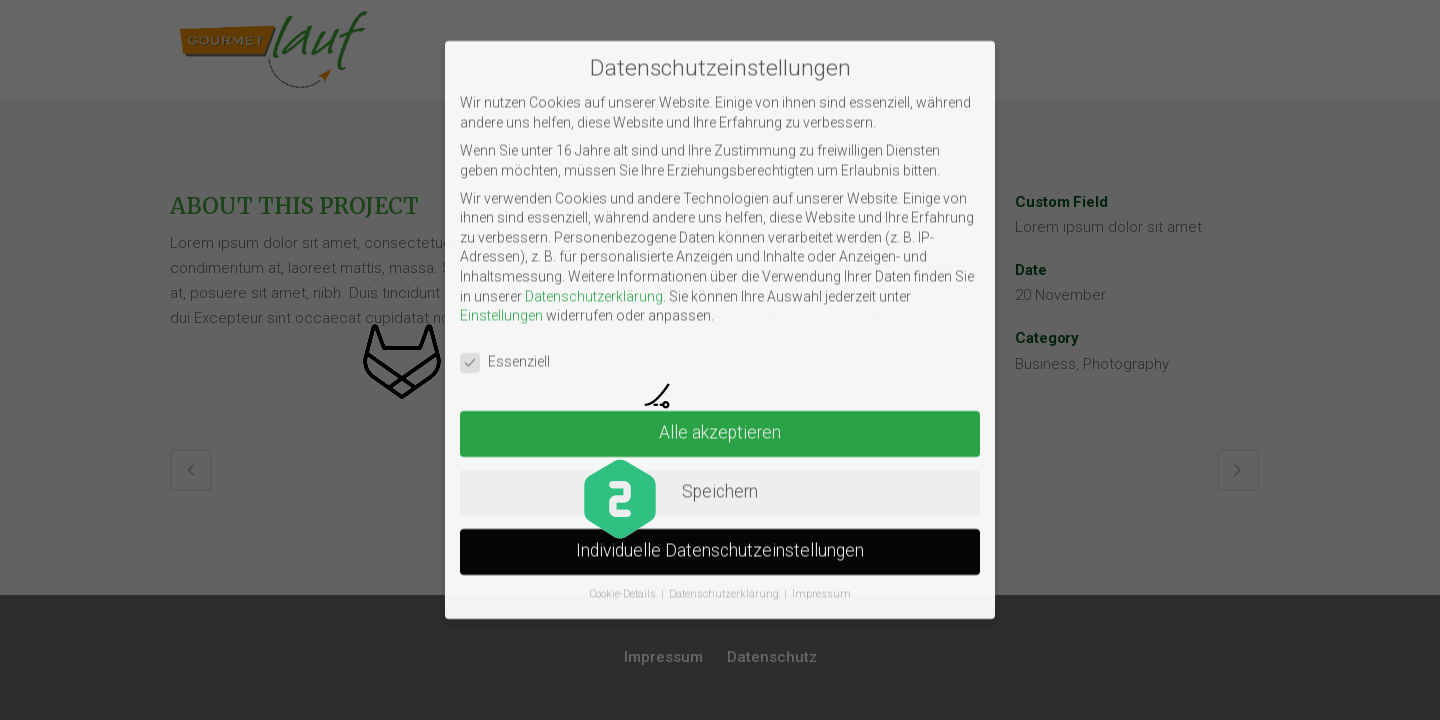  Describe the element at coordinates (620, 499) in the screenshot. I see `step 2 in a multi-step process` at that location.